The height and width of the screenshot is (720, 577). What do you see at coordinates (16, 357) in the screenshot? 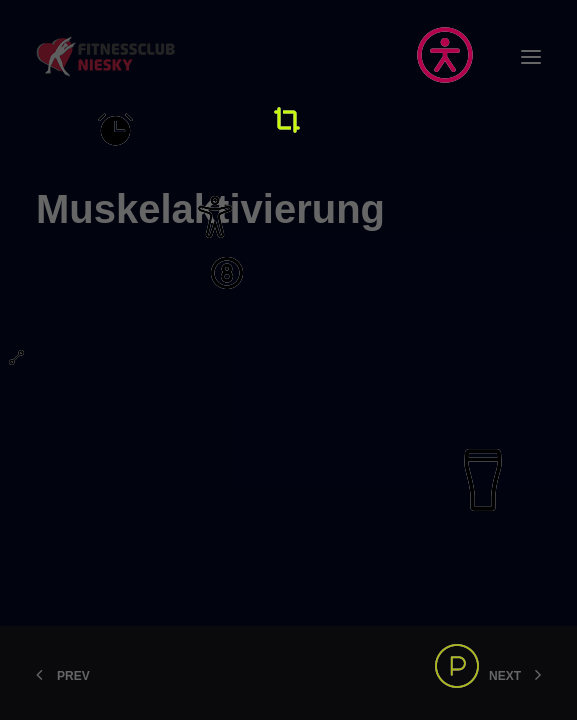
I see `draw a line between two points` at bounding box center [16, 357].